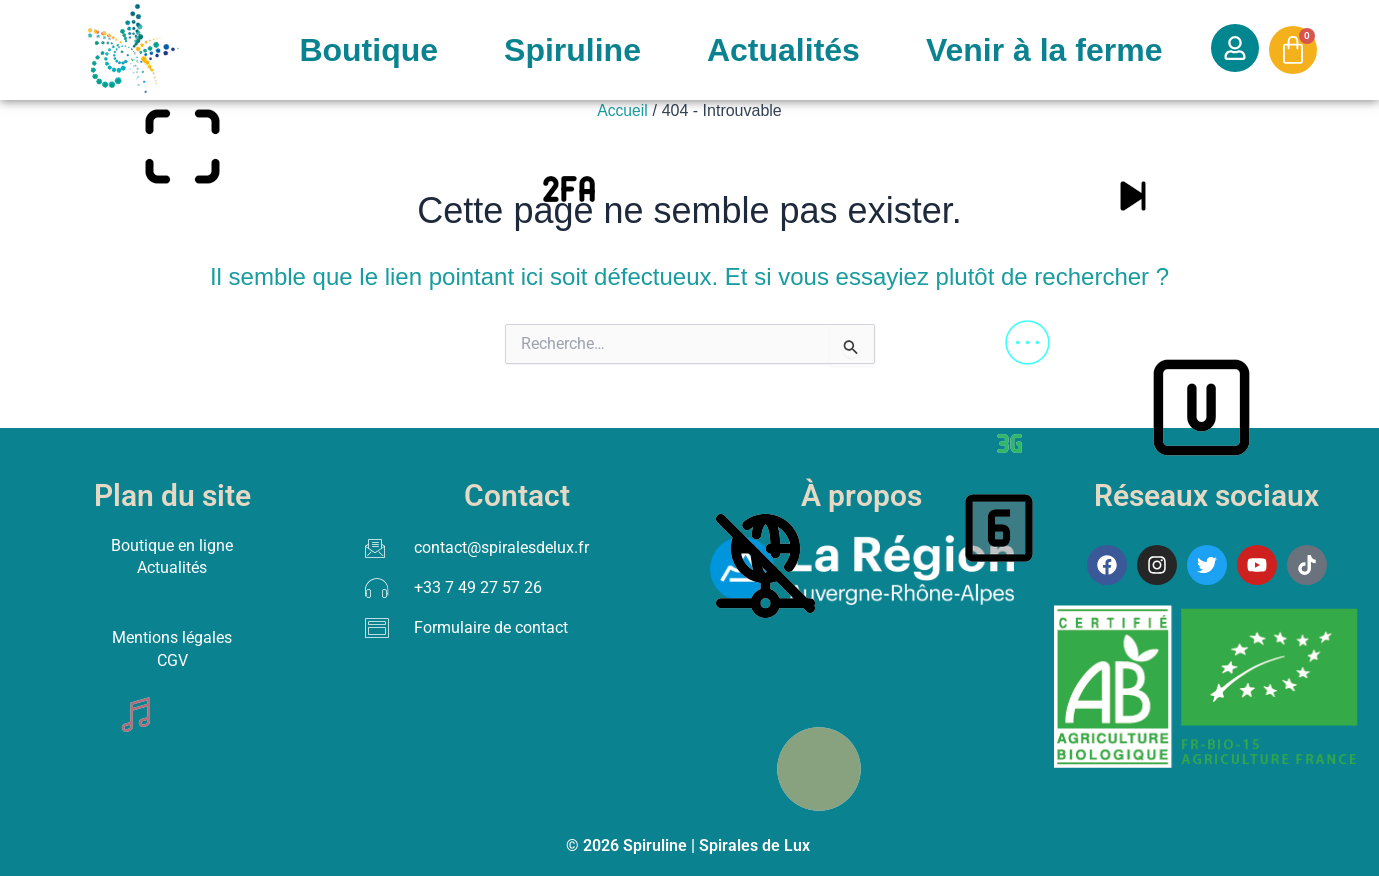  Describe the element at coordinates (1201, 407) in the screenshot. I see `indicates underline text formatting option` at that location.